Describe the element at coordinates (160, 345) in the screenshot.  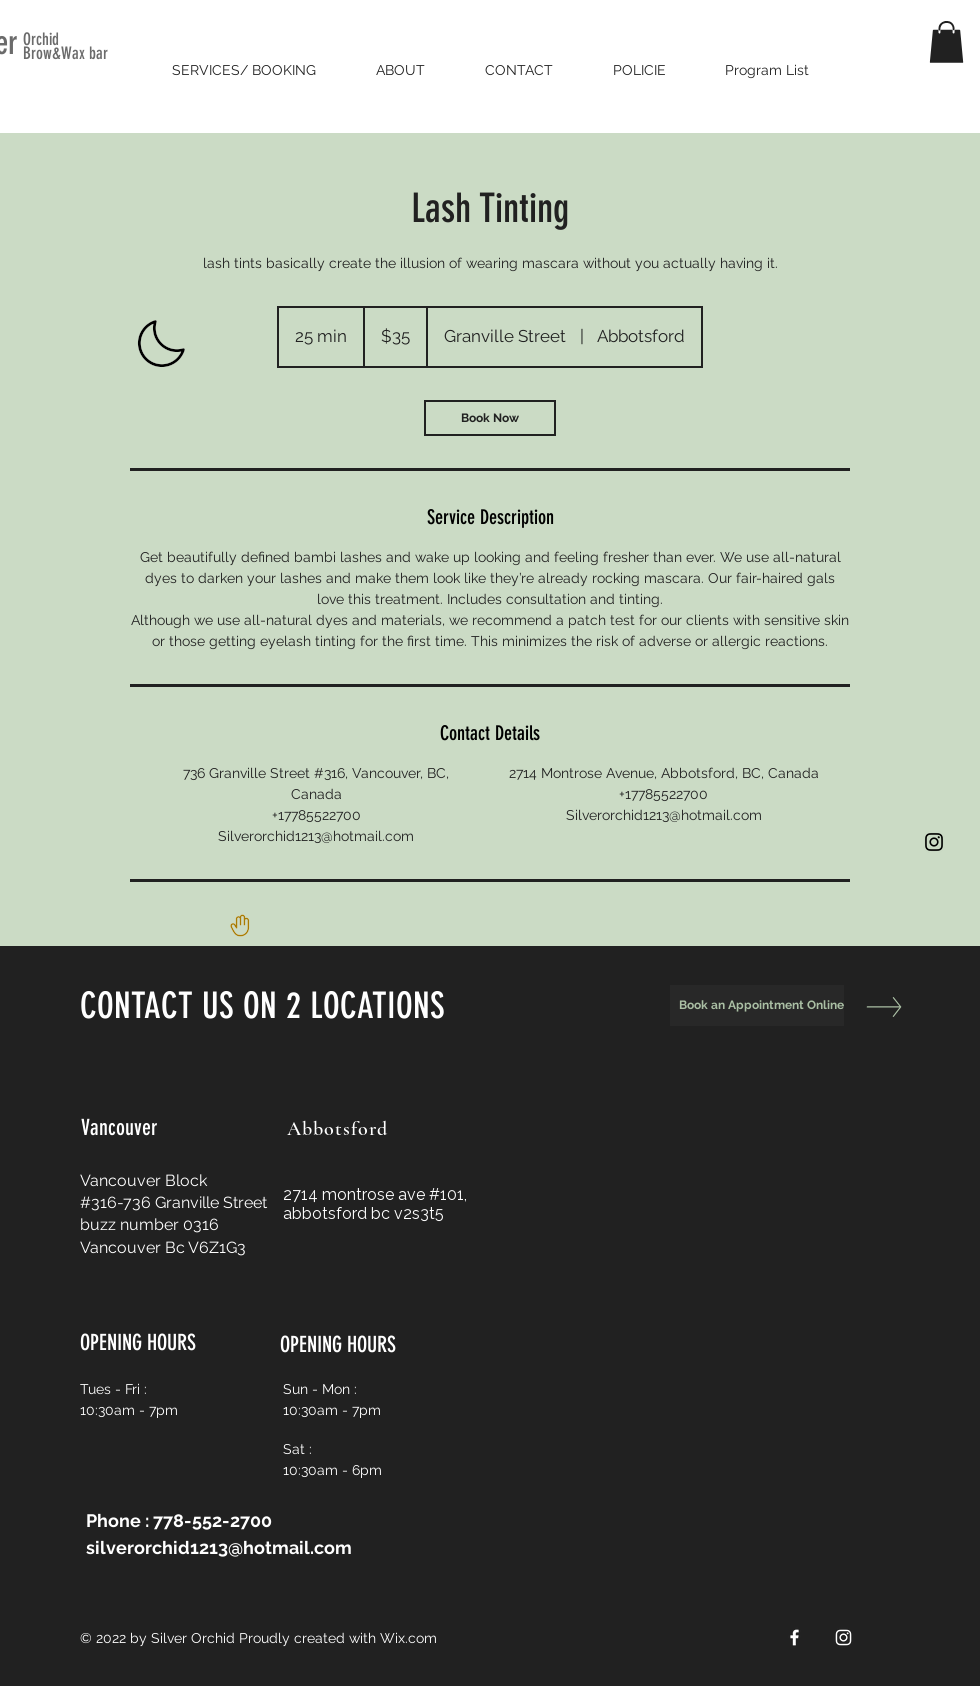
I see `toggle dark mode or night theme` at that location.